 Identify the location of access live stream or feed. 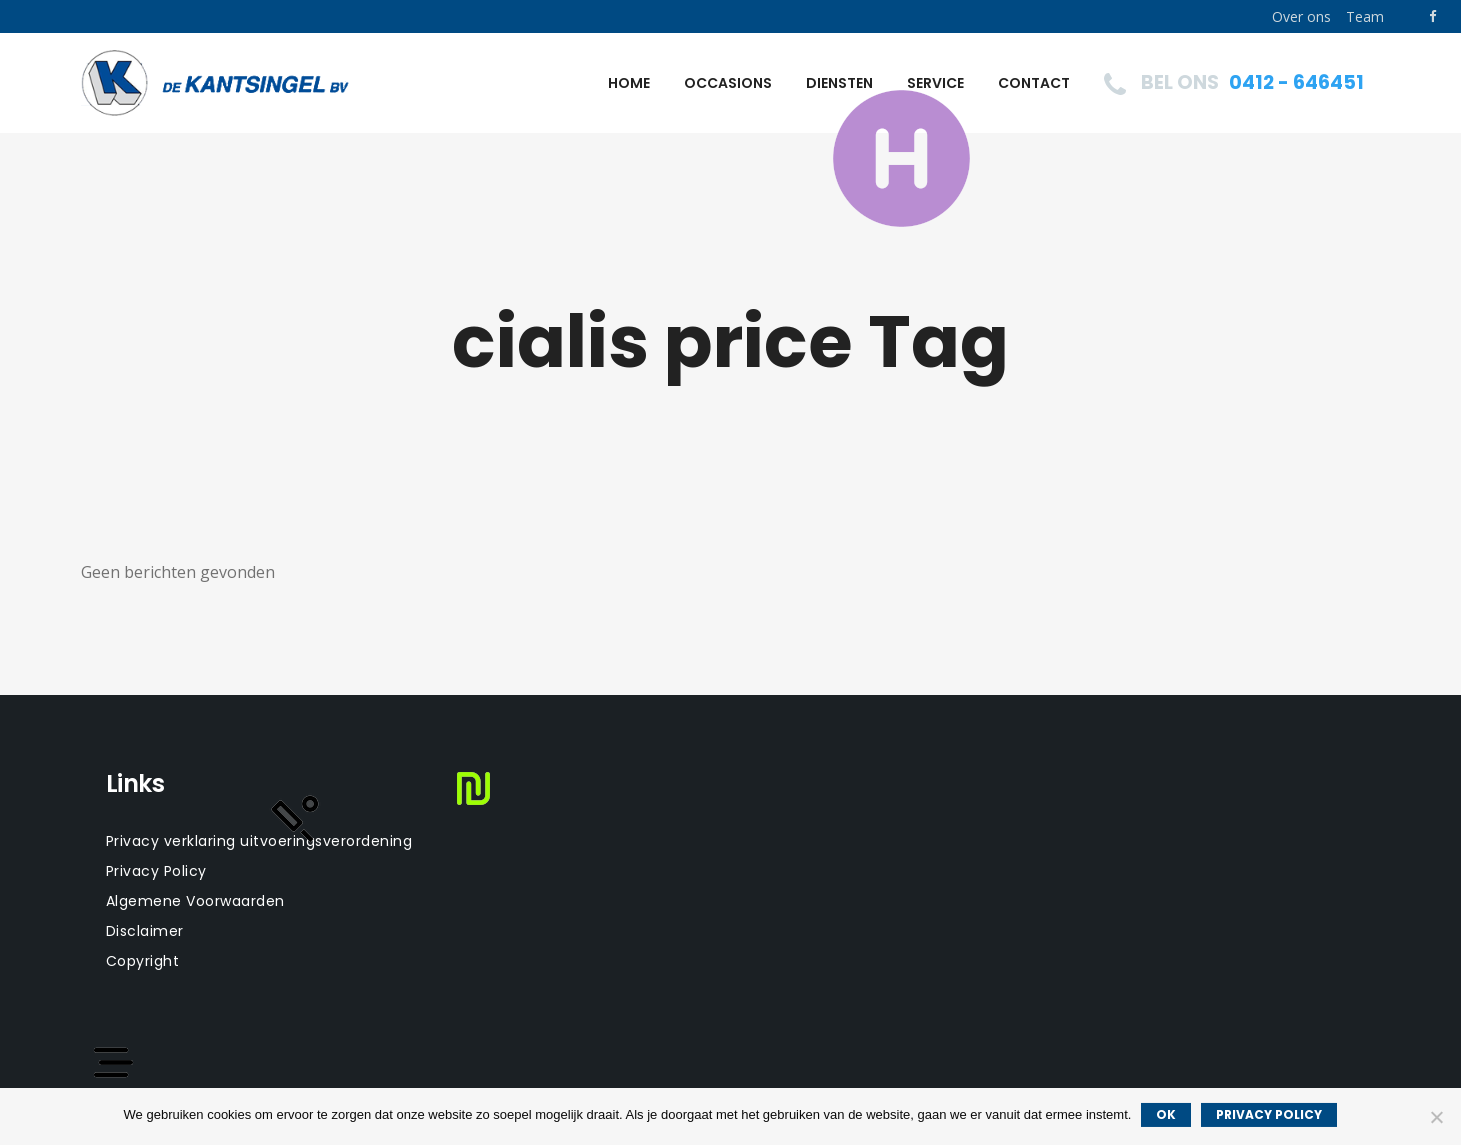
(113, 1062).